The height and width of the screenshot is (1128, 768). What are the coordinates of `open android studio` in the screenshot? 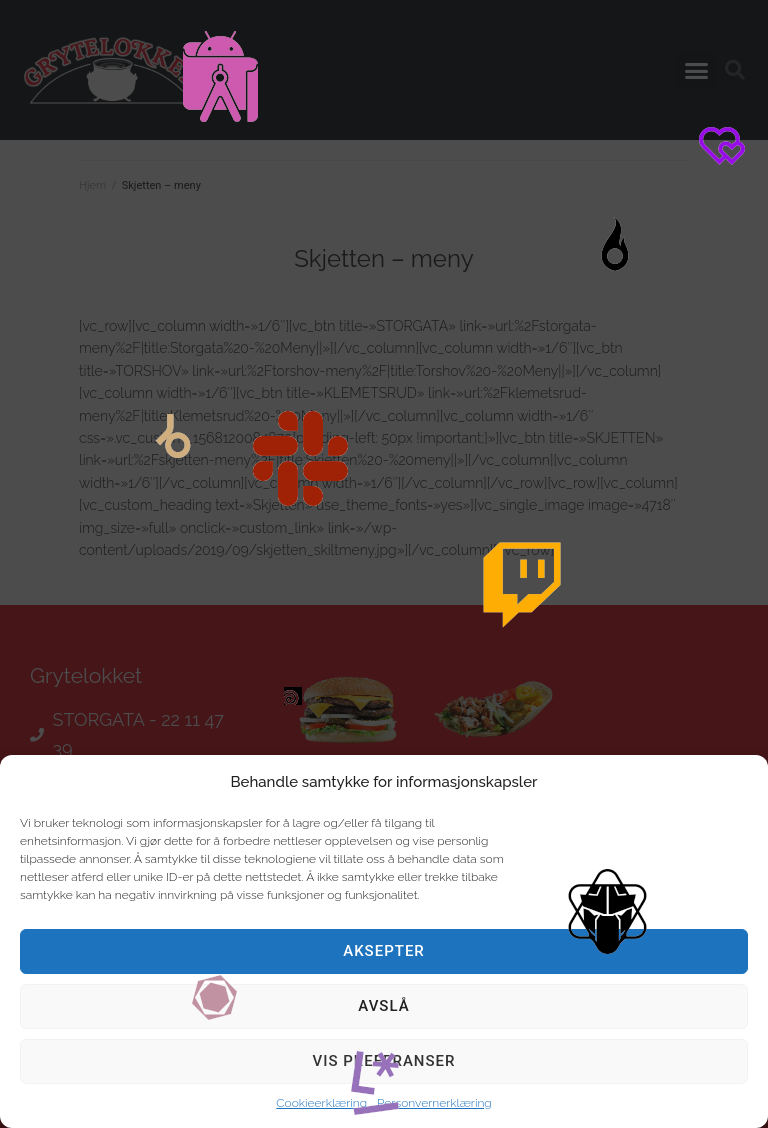 It's located at (220, 76).